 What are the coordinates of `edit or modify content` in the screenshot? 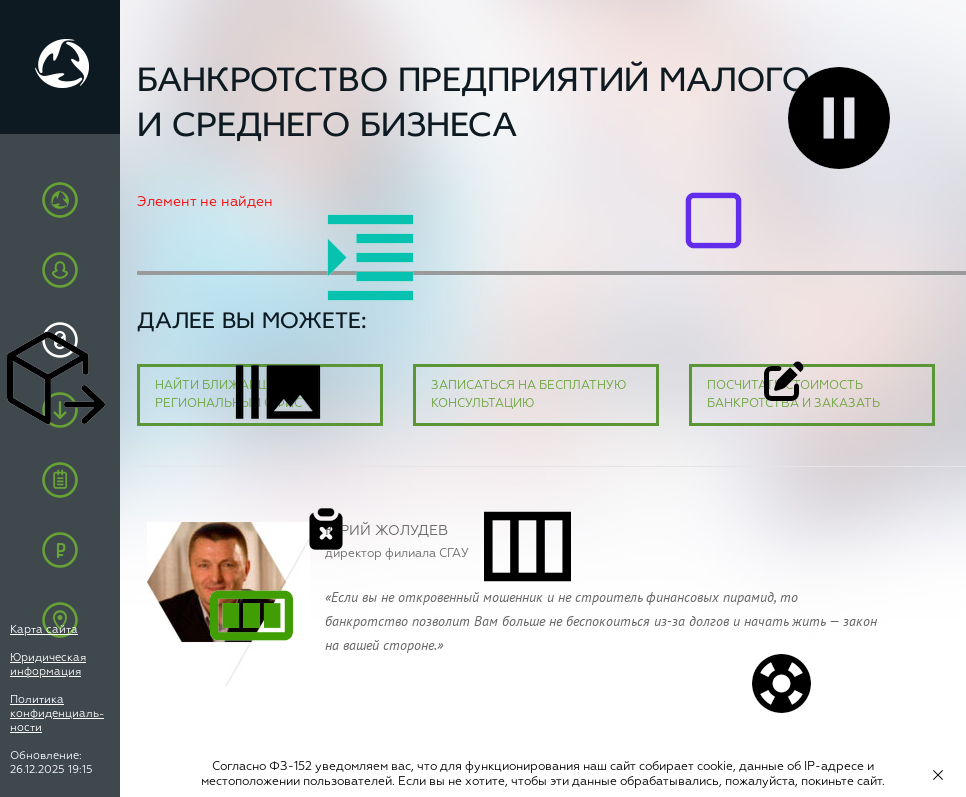 It's located at (784, 381).